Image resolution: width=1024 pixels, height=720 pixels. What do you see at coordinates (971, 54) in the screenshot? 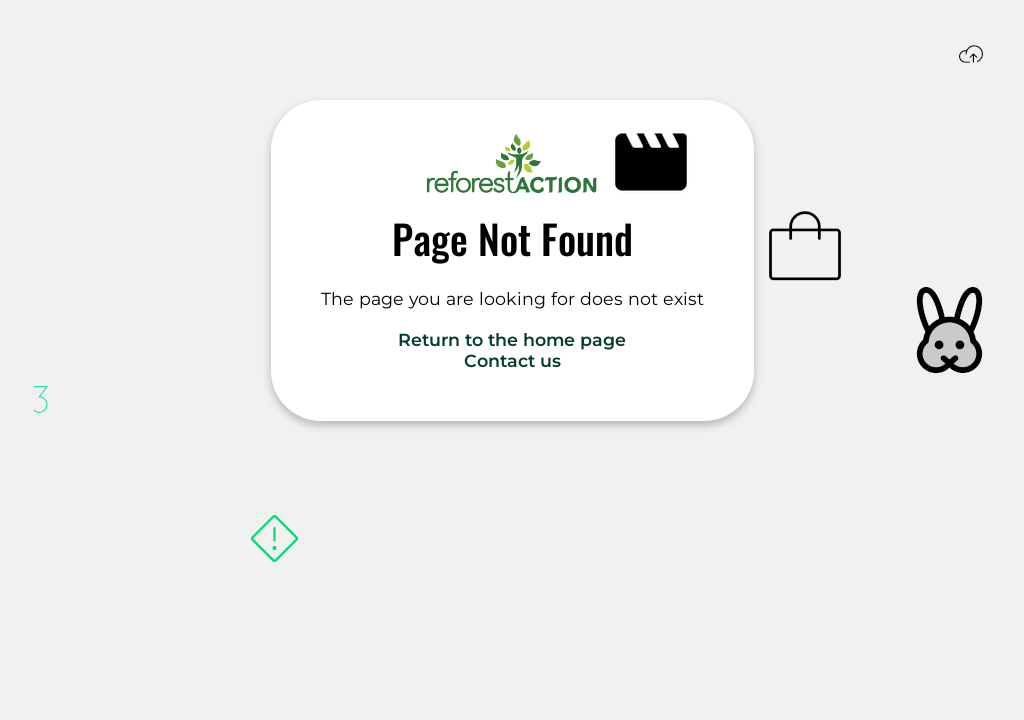
I see `upload file to cloud storage` at bounding box center [971, 54].